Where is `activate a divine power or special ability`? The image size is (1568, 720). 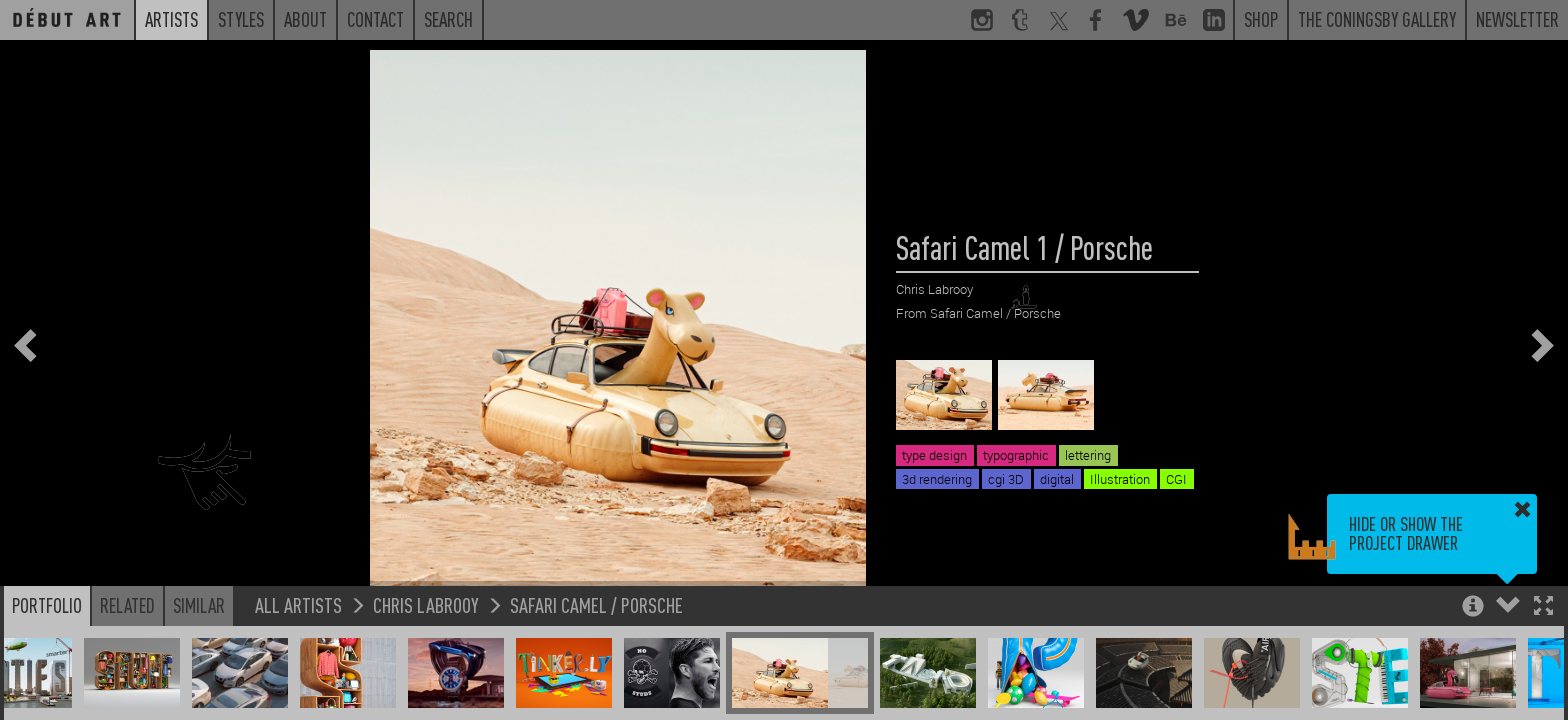 activate a divine power or special ability is located at coordinates (205, 479).